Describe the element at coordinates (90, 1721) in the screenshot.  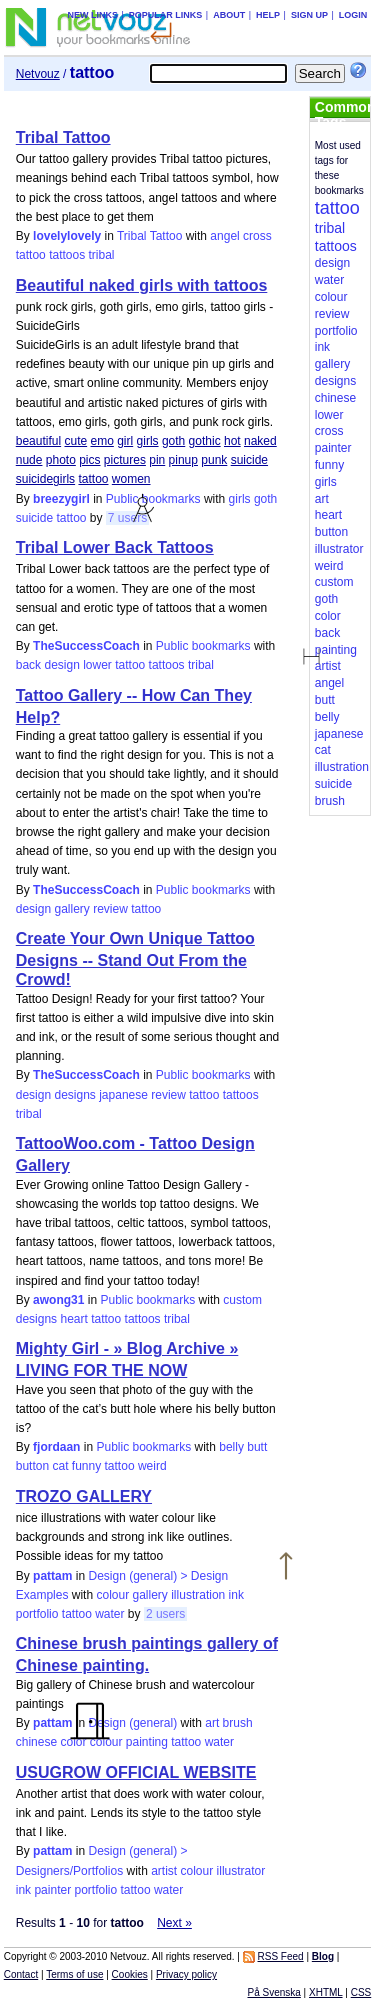
I see `log out or exit the application` at that location.